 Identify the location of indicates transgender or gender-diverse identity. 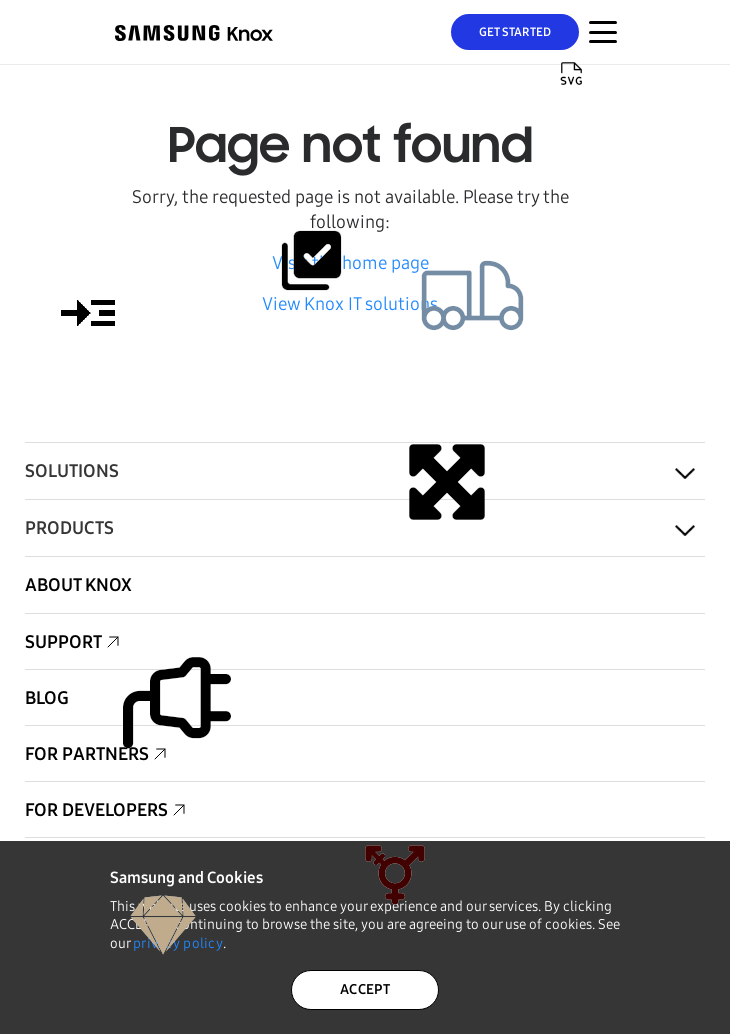
(395, 875).